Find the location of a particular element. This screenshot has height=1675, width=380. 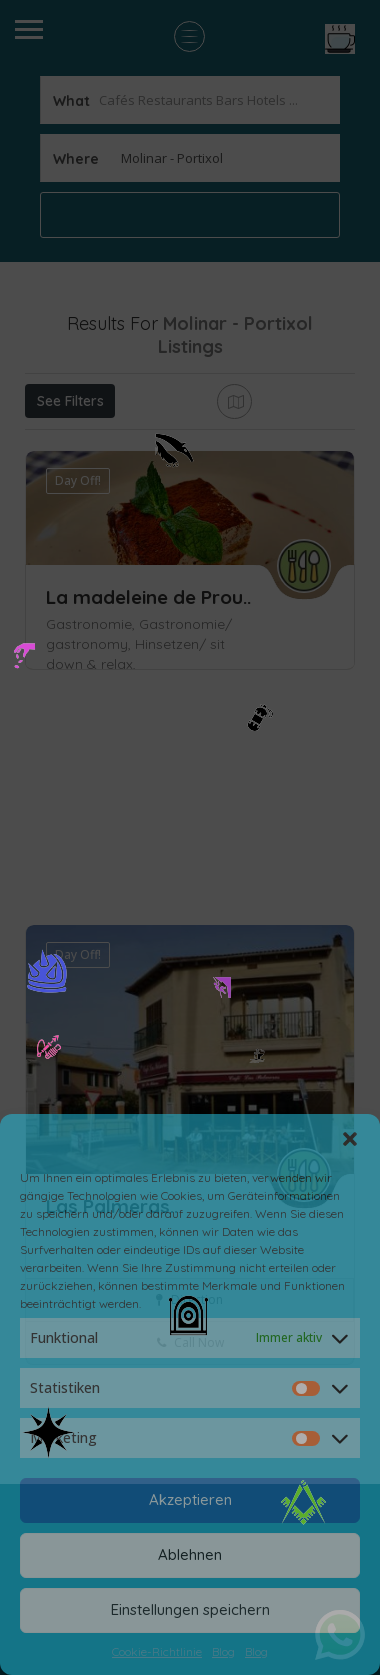

access music or audio player is located at coordinates (188, 1315).